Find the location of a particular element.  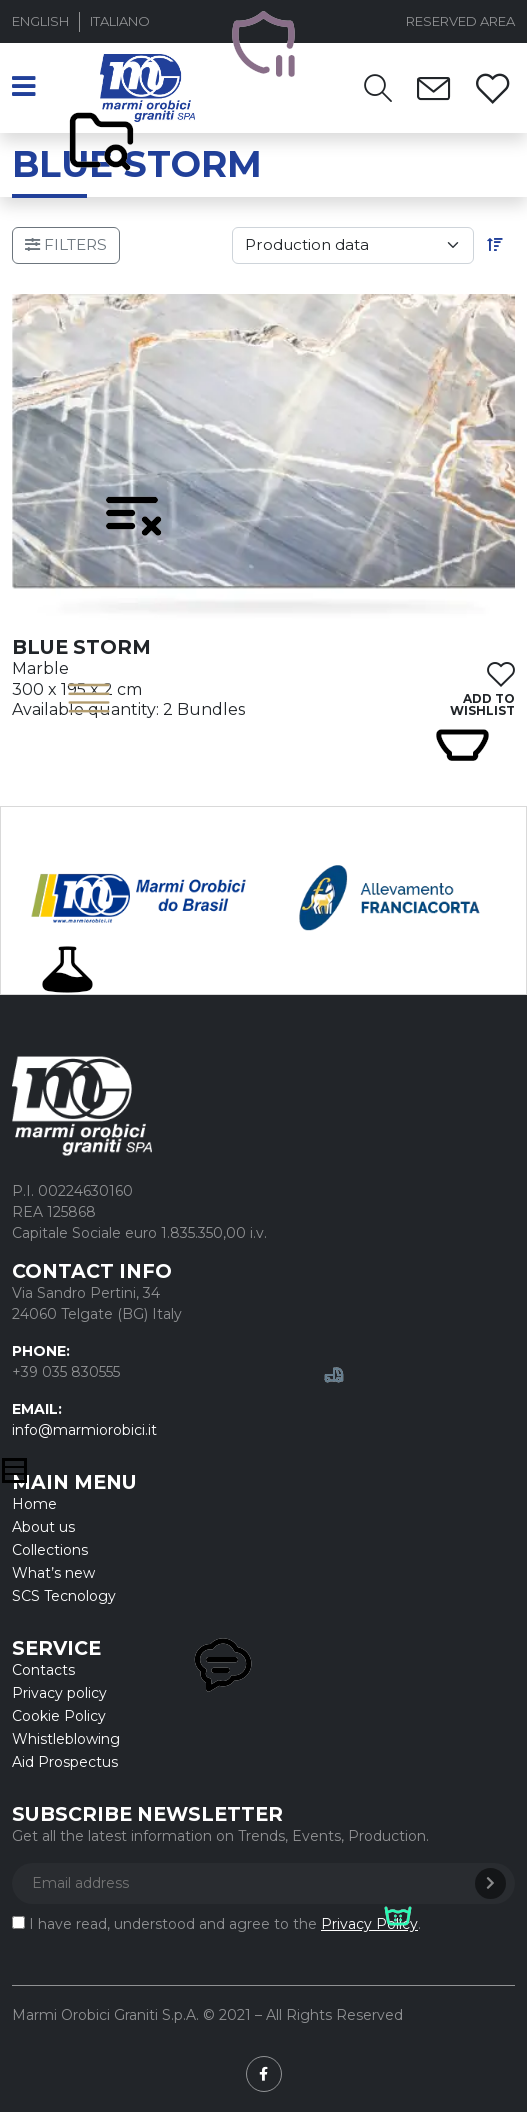

view data in table row format is located at coordinates (14, 1470).